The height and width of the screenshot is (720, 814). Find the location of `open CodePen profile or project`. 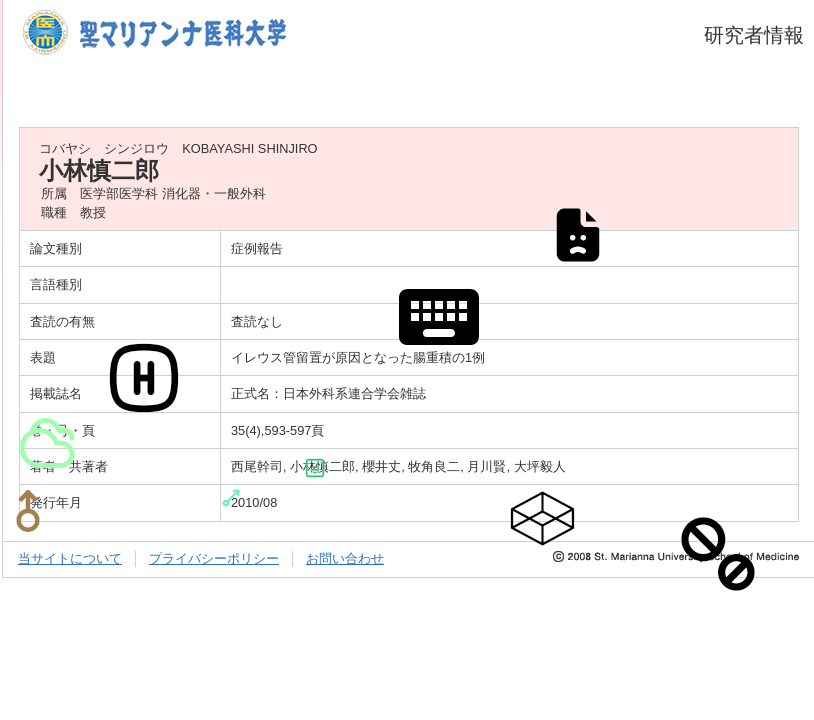

open CodePen profile or project is located at coordinates (542, 518).